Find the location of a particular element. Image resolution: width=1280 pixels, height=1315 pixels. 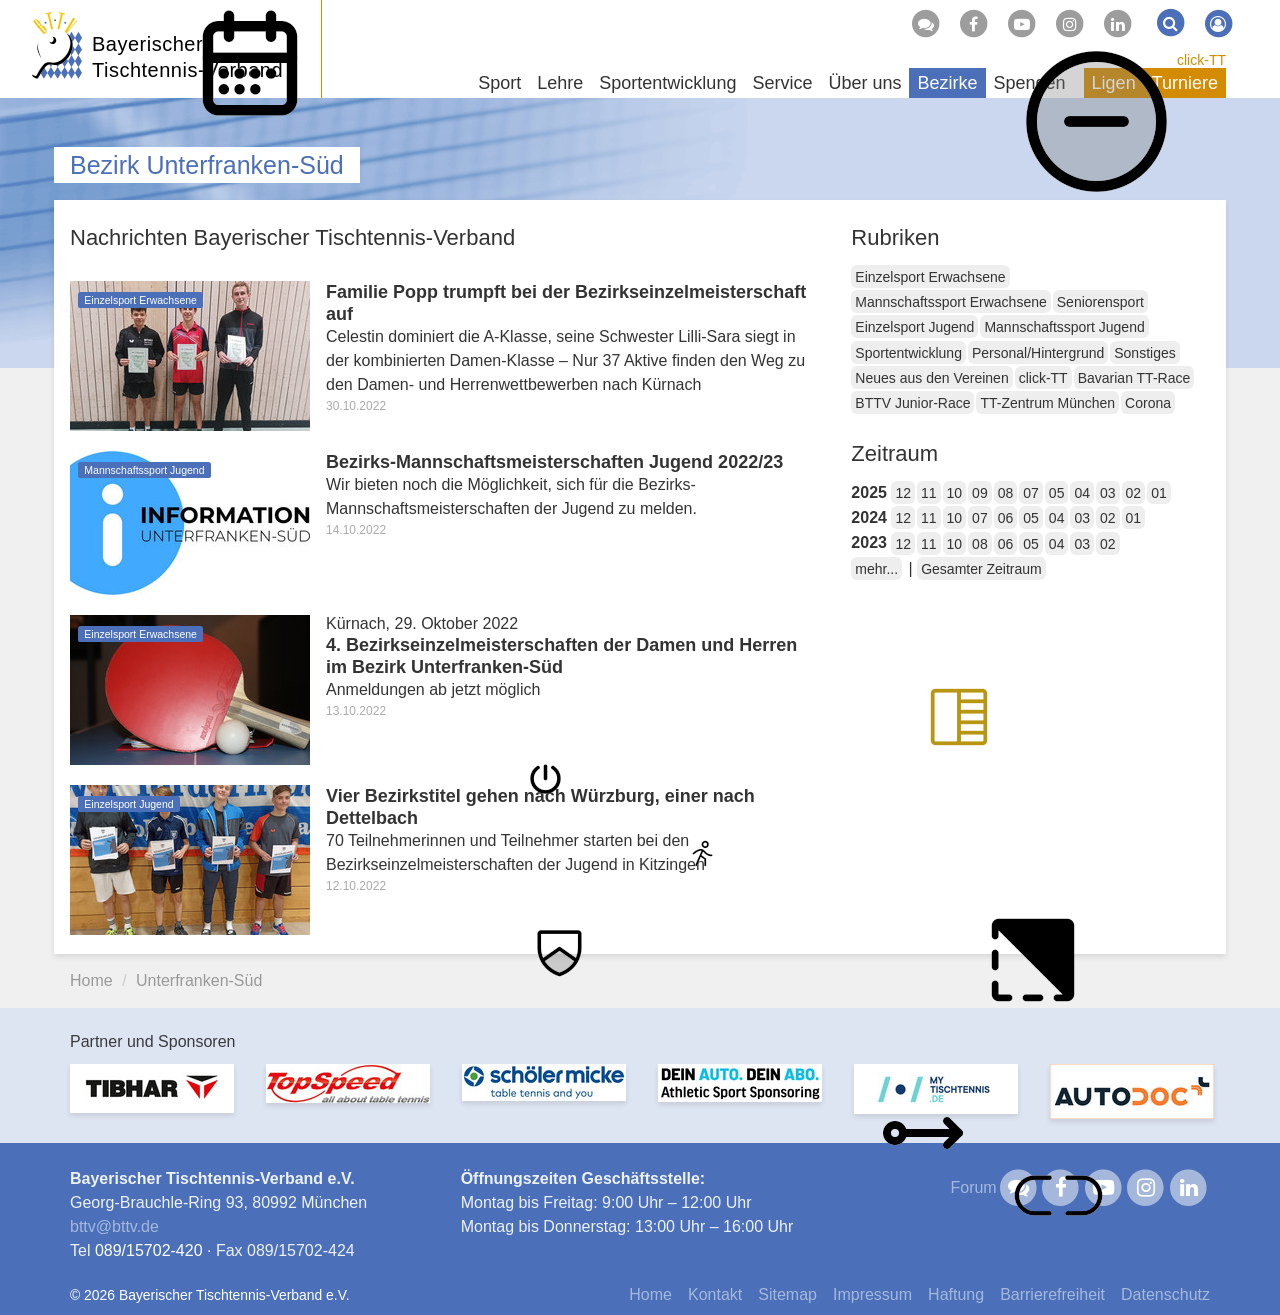

turn device on or off is located at coordinates (545, 778).